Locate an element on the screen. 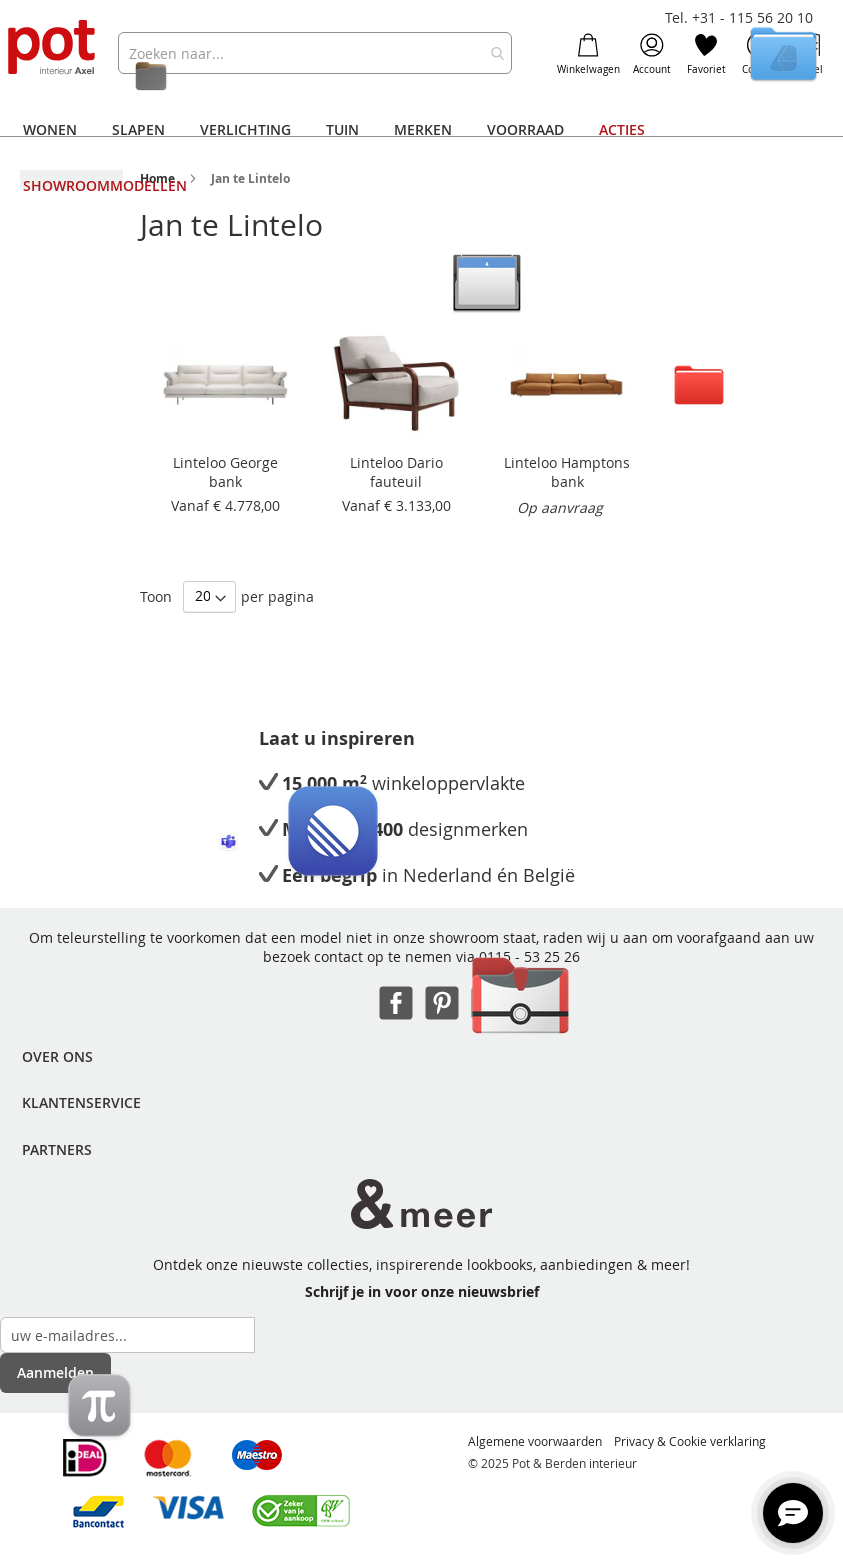  open microsoft teams for linux is located at coordinates (228, 841).